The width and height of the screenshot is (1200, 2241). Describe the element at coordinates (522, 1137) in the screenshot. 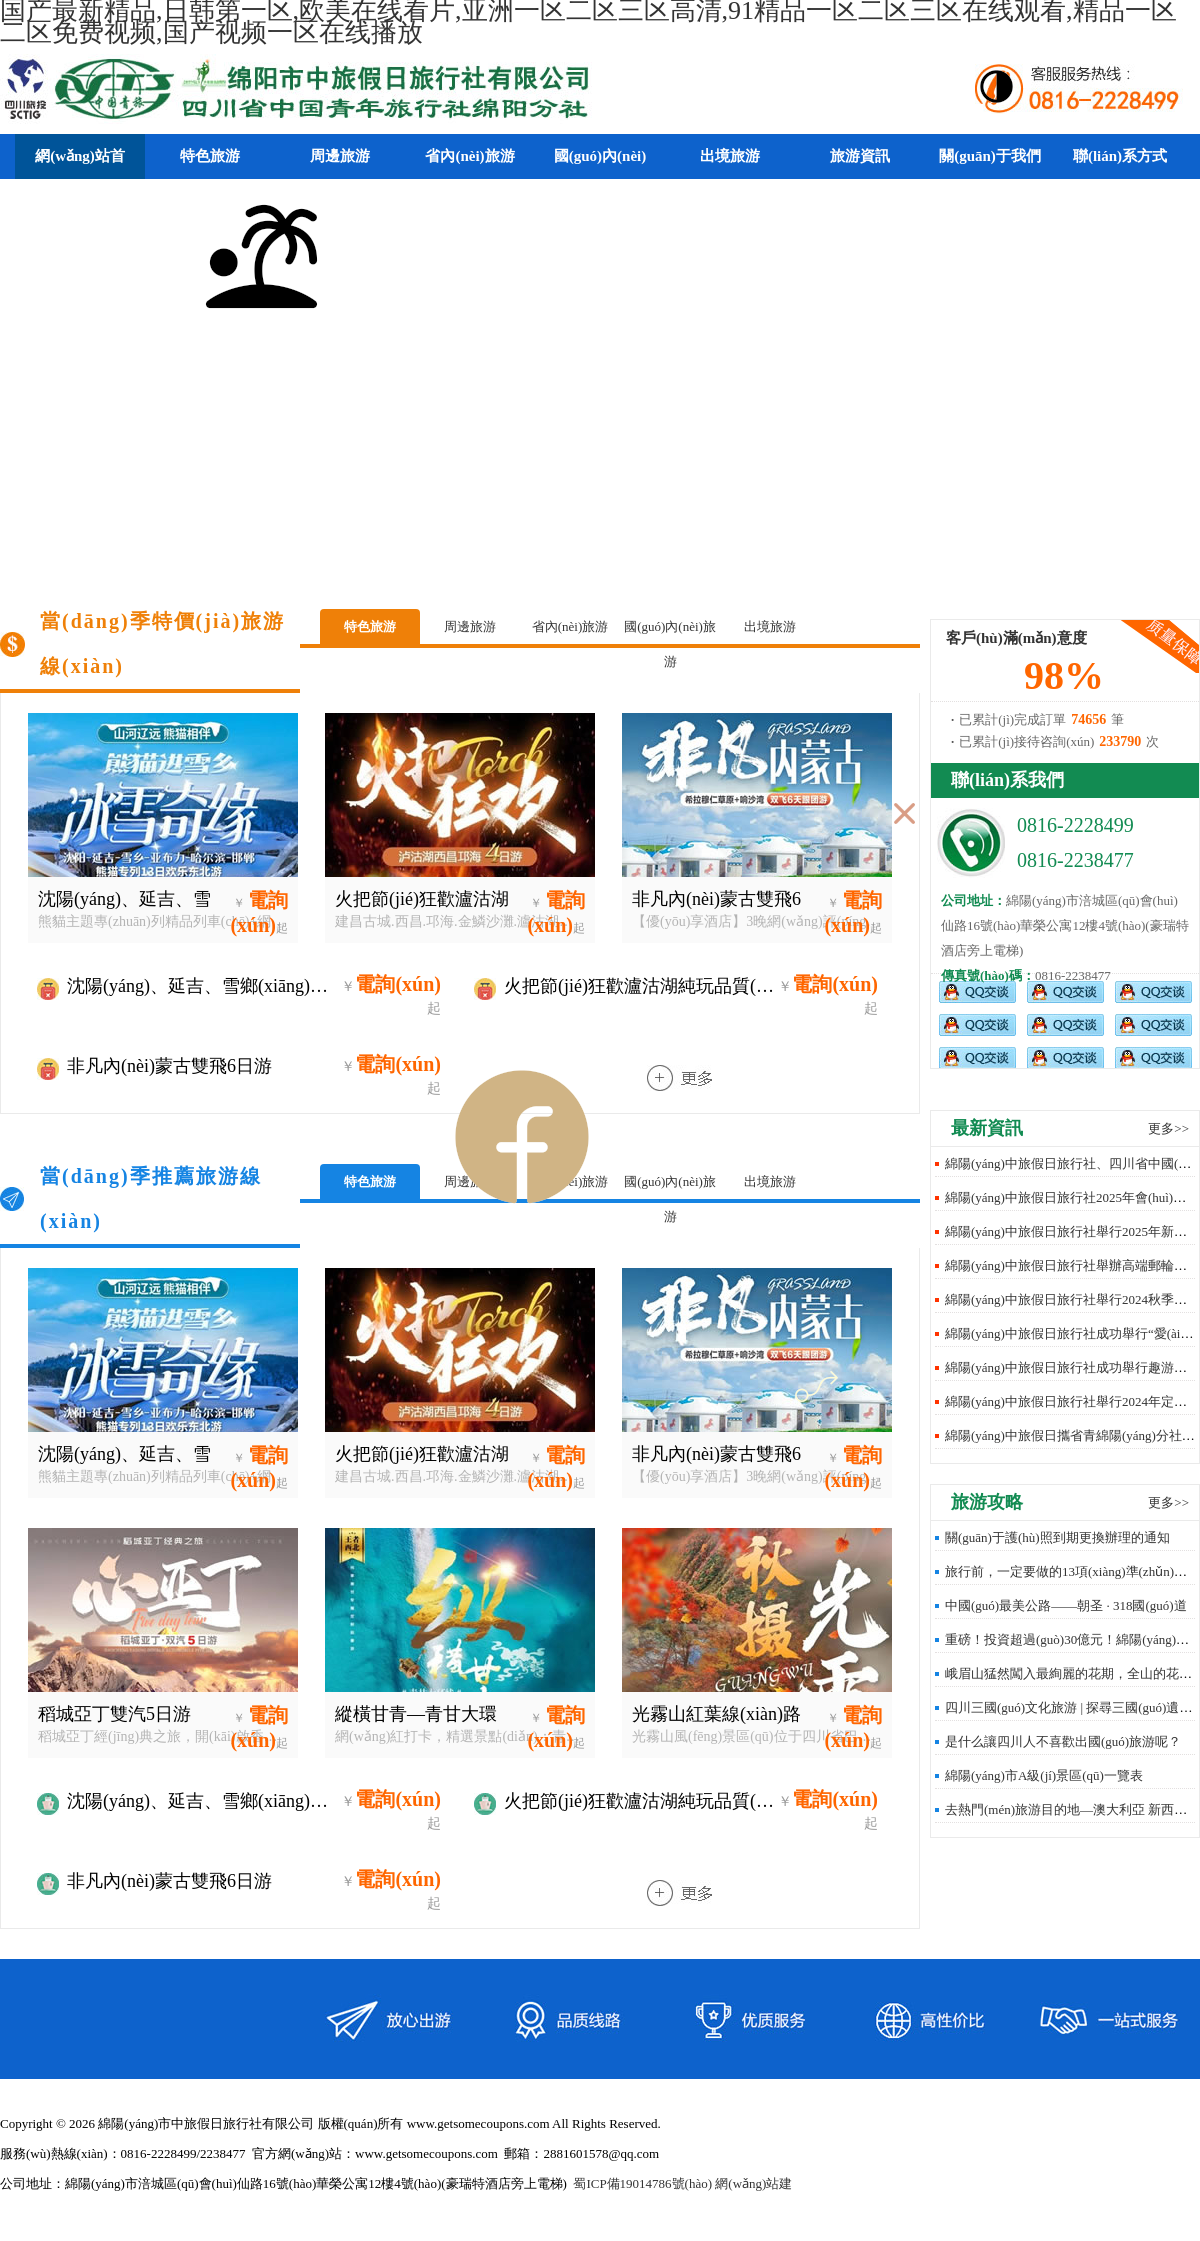

I see `open Facebook app` at that location.